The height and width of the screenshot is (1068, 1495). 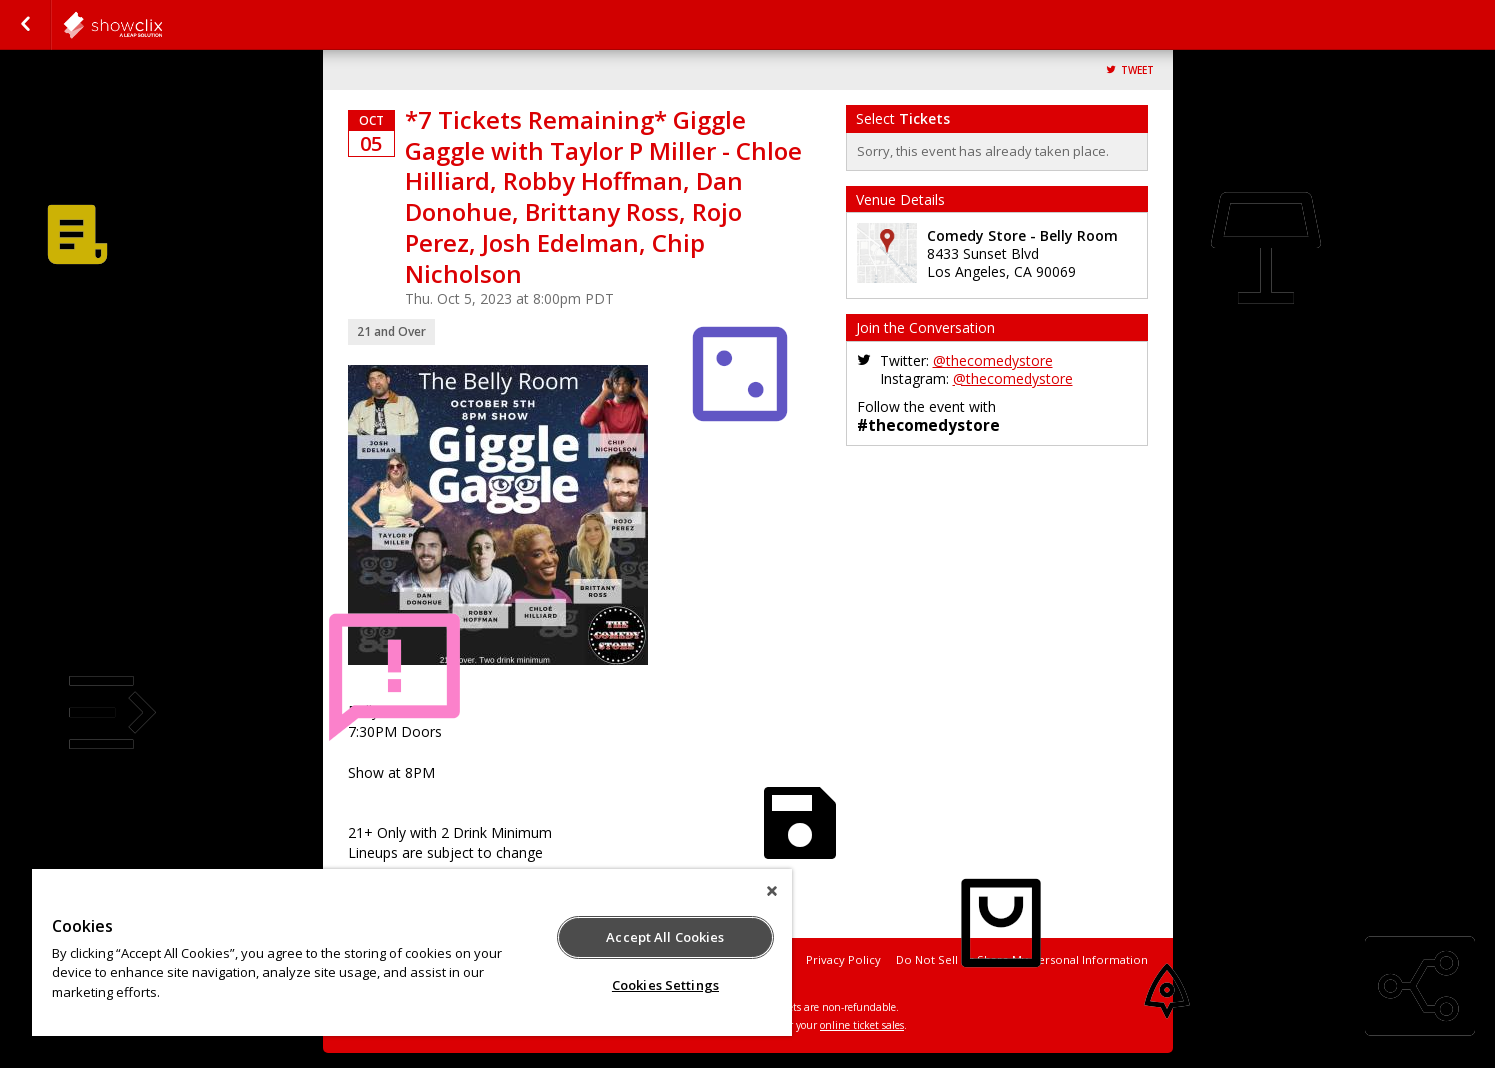 What do you see at coordinates (1266, 248) in the screenshot?
I see `open Apple Keynote presentation app` at bounding box center [1266, 248].